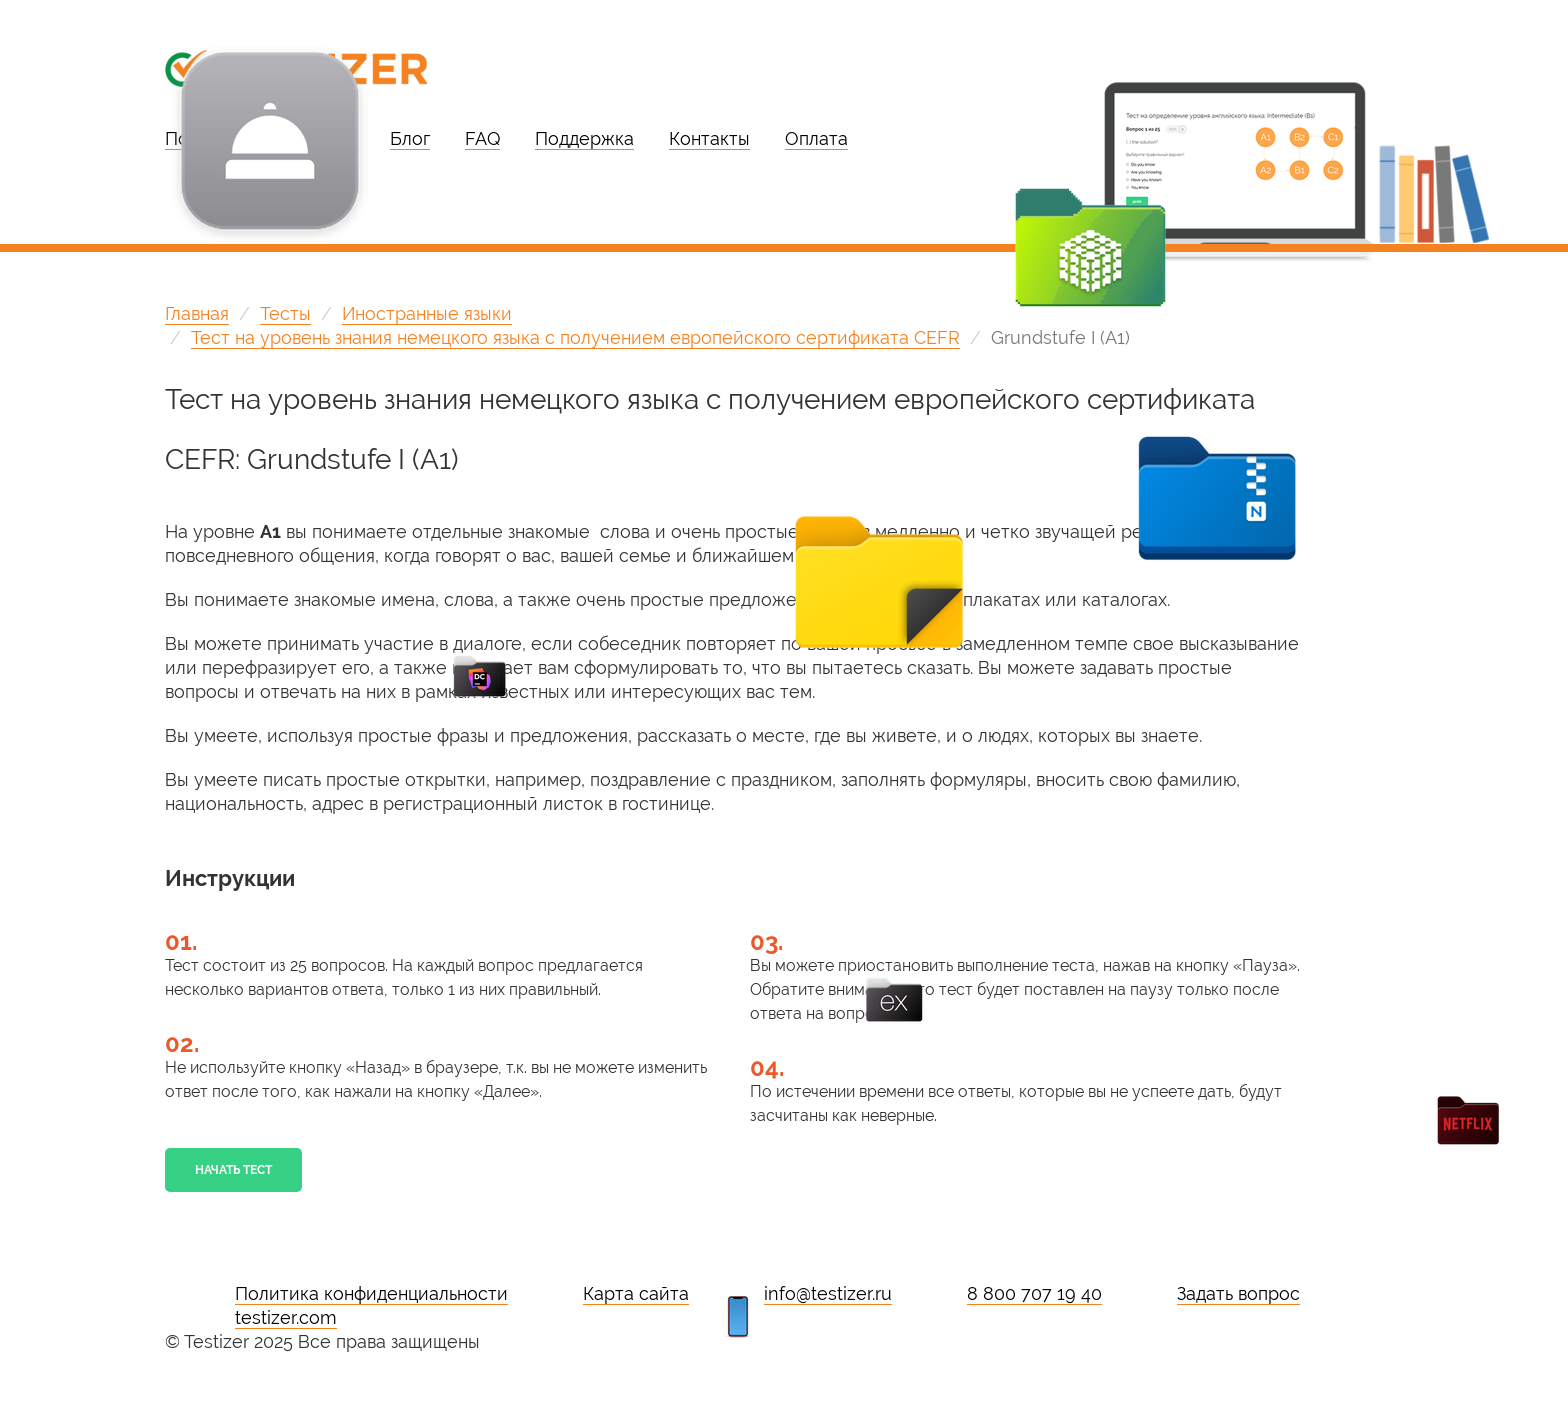 The image size is (1568, 1404). I want to click on open jetbrains dotcover project folder, so click(479, 677).